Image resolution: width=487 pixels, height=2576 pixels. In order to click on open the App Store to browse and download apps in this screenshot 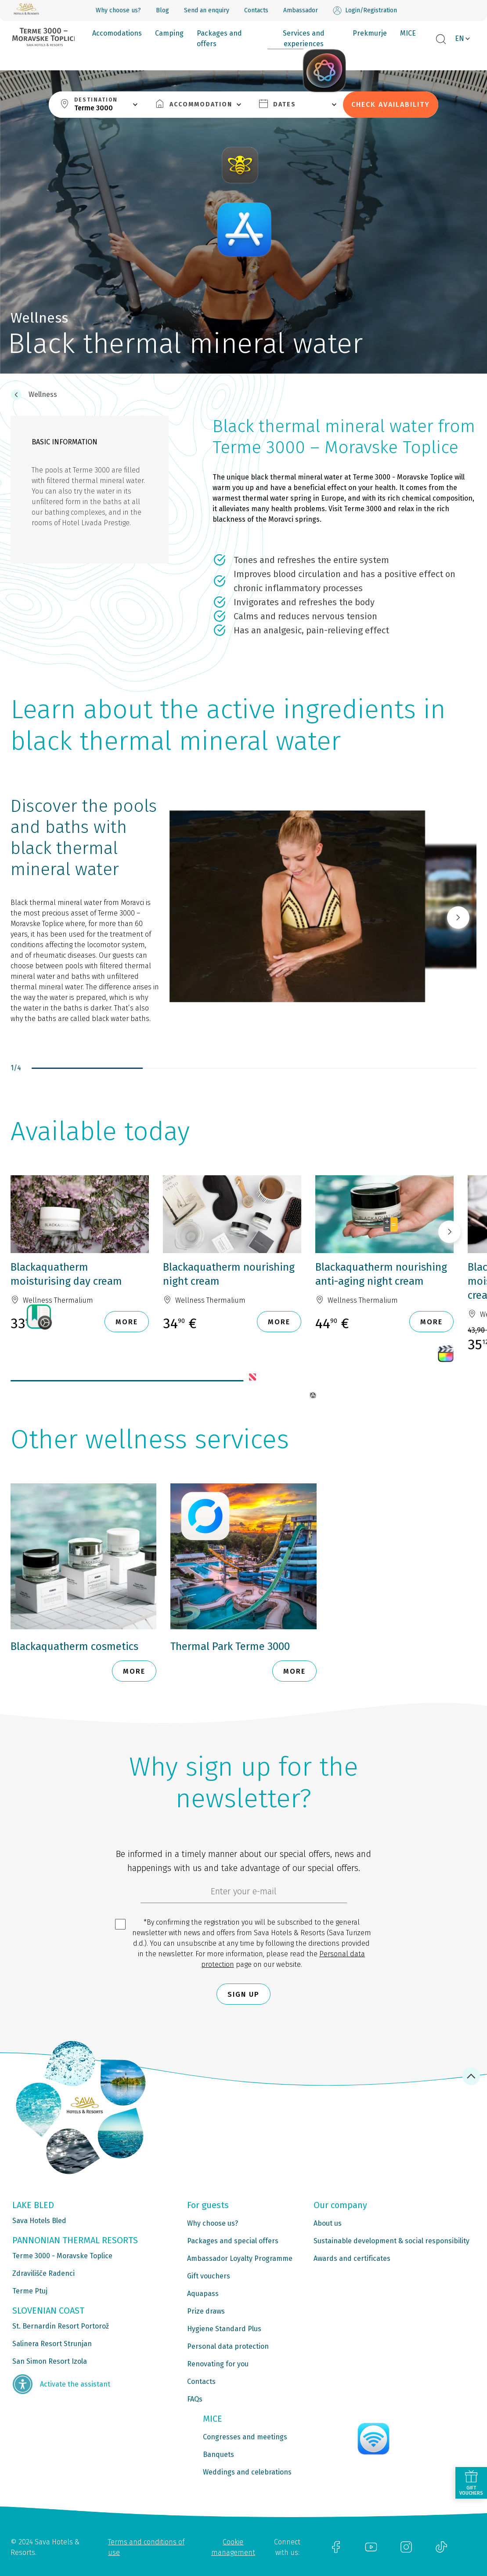, I will do `click(244, 229)`.